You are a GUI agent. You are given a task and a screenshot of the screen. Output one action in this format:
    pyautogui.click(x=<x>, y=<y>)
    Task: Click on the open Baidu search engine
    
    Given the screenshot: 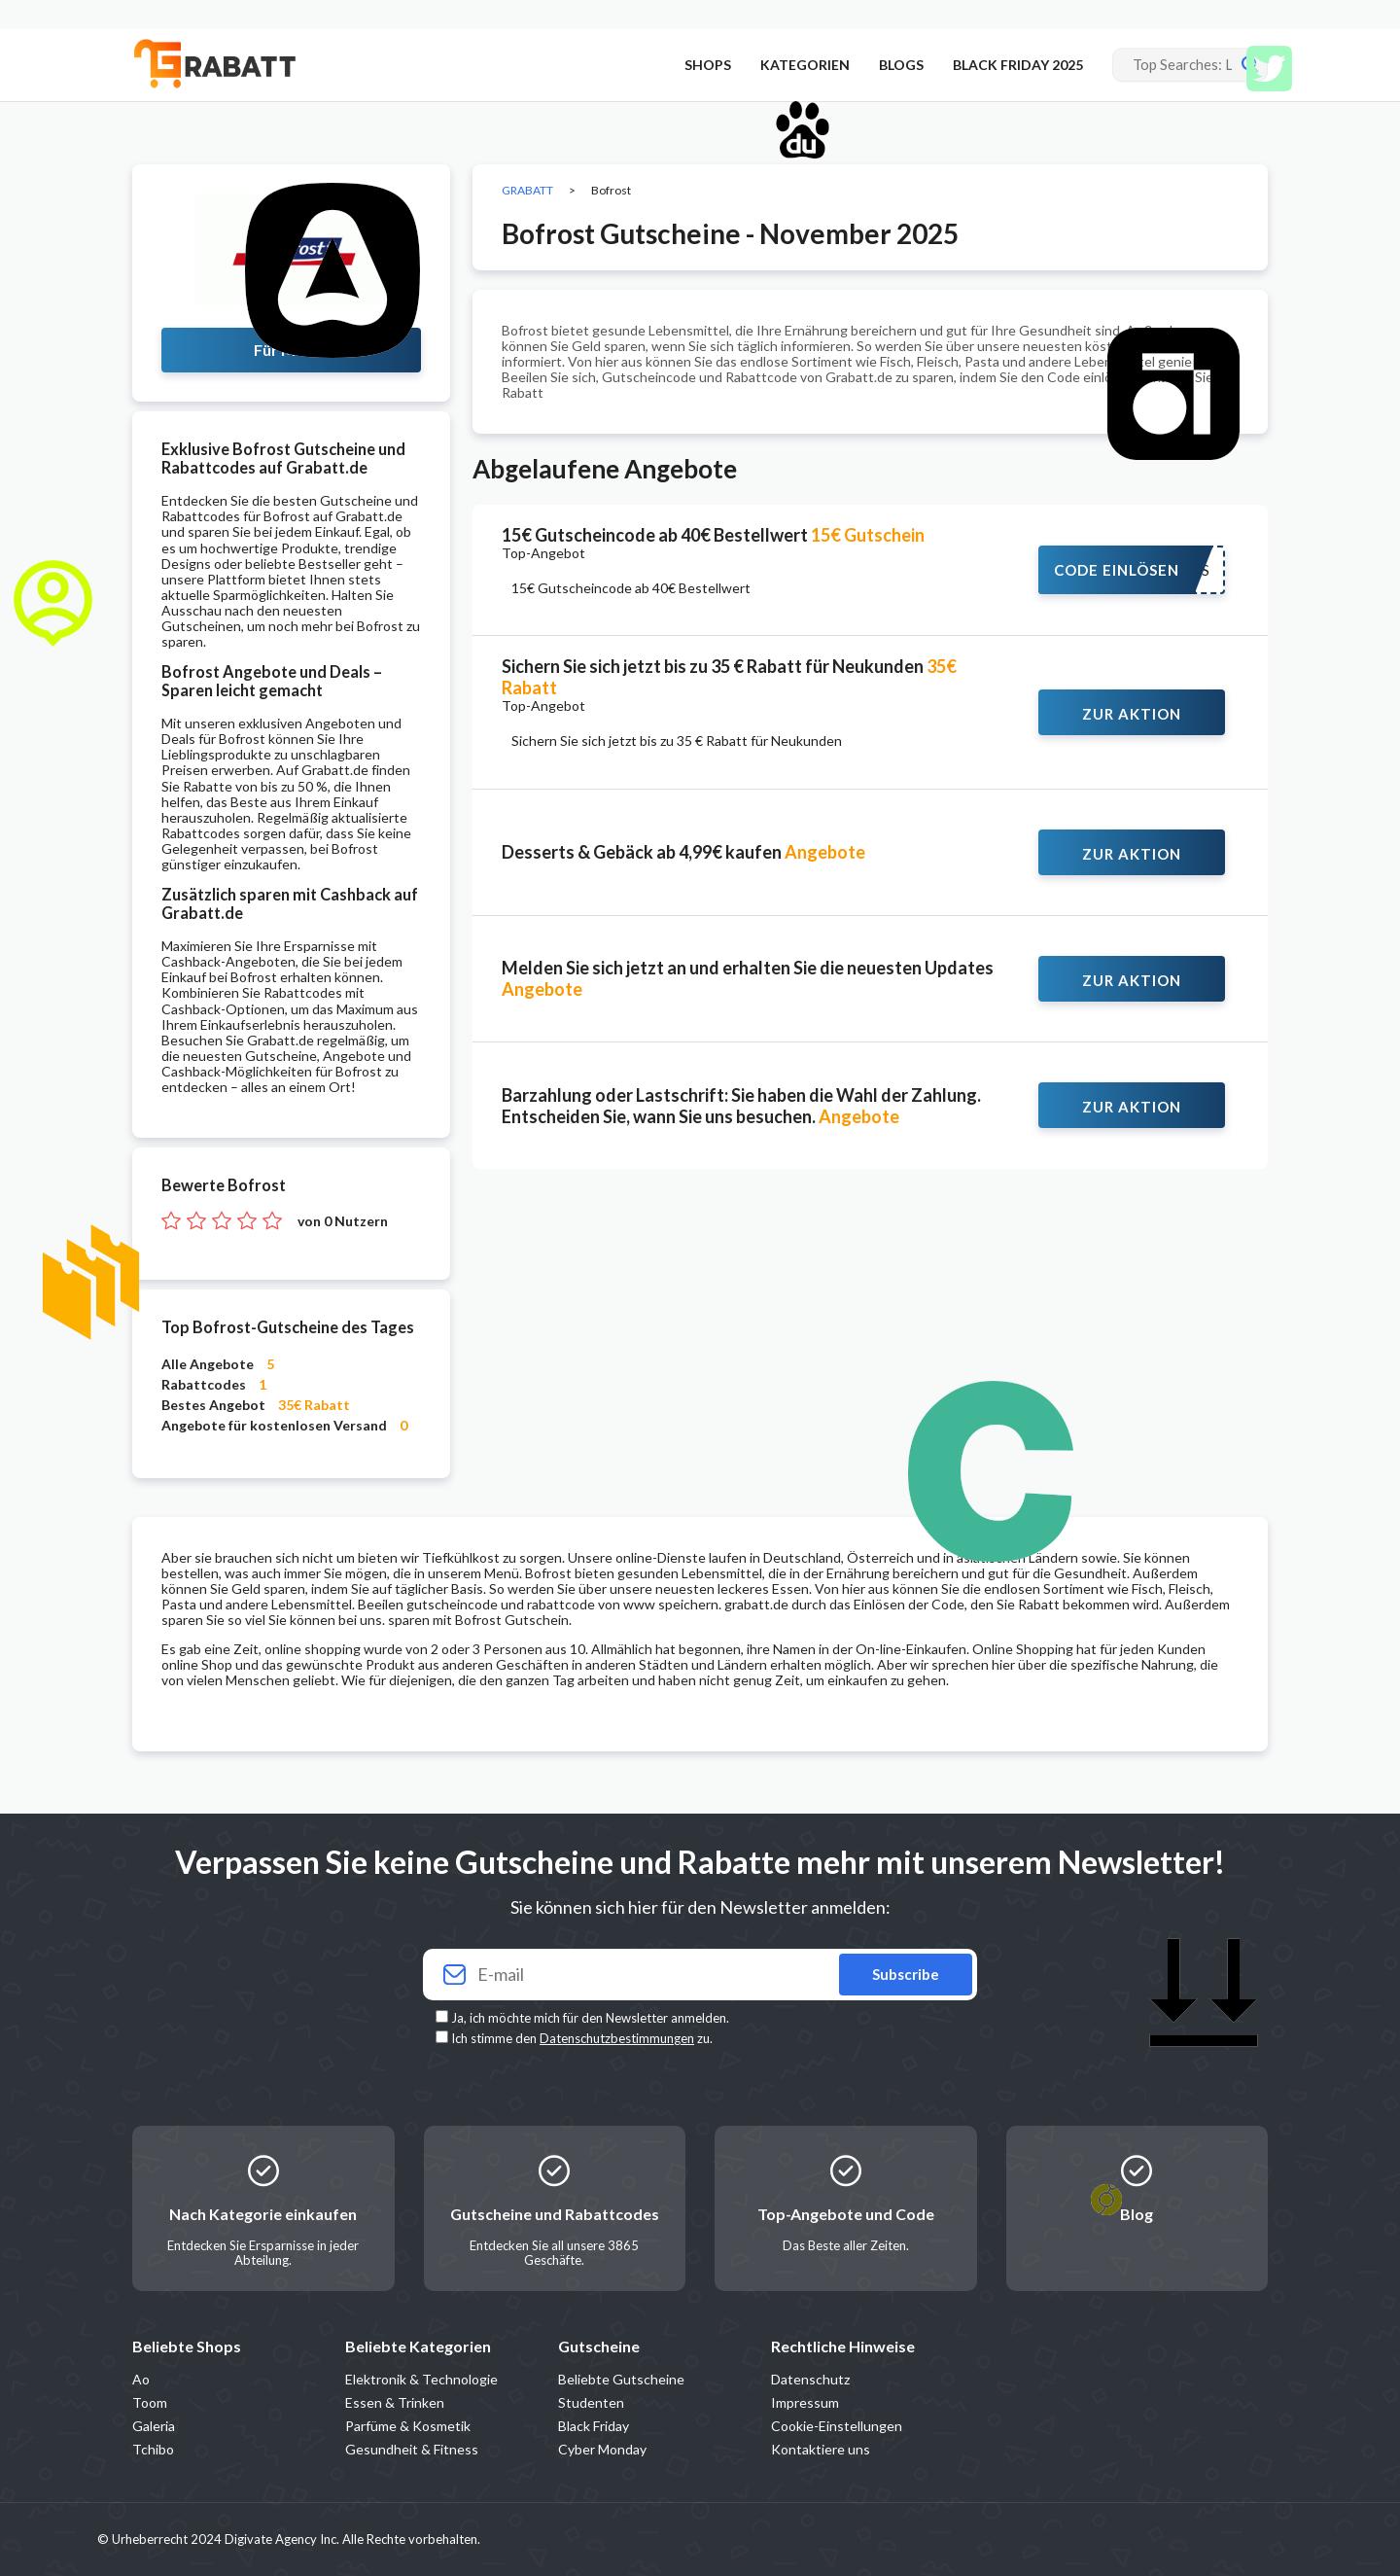 What is the action you would take?
    pyautogui.click(x=802, y=129)
    